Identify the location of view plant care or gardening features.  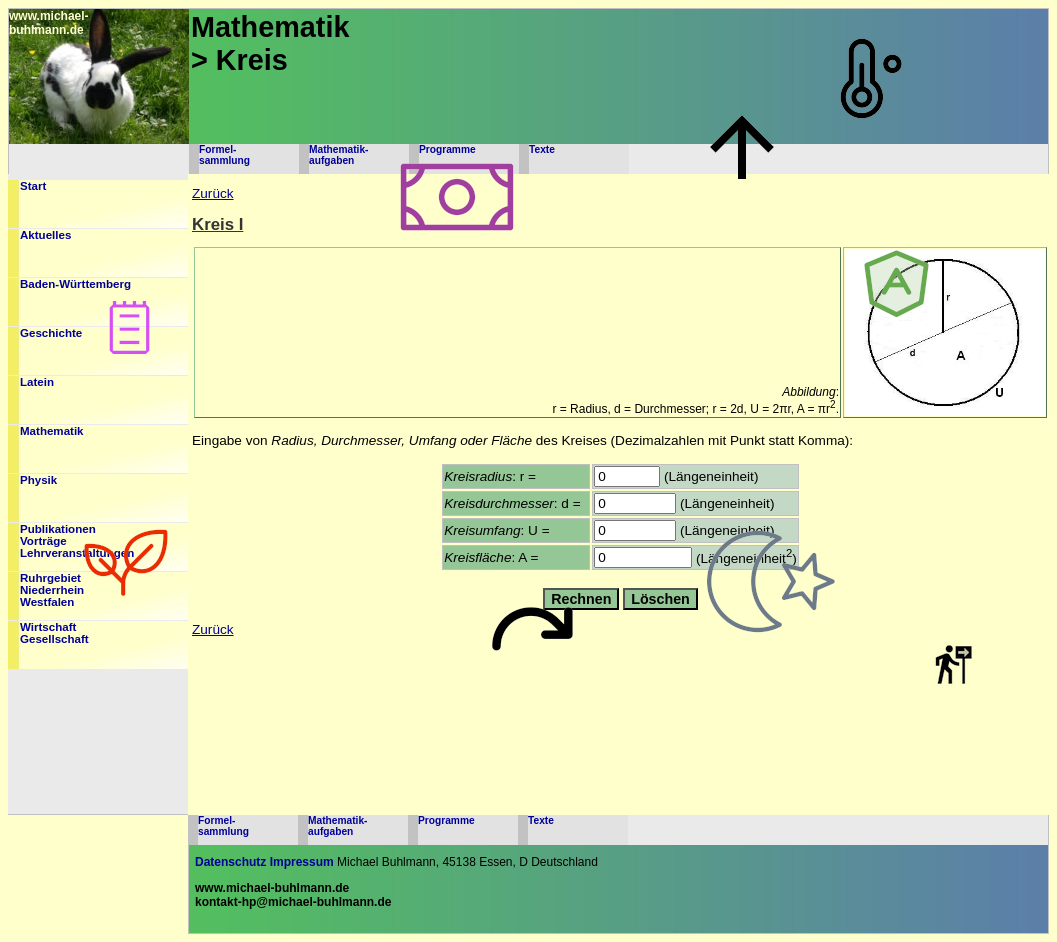
(126, 560).